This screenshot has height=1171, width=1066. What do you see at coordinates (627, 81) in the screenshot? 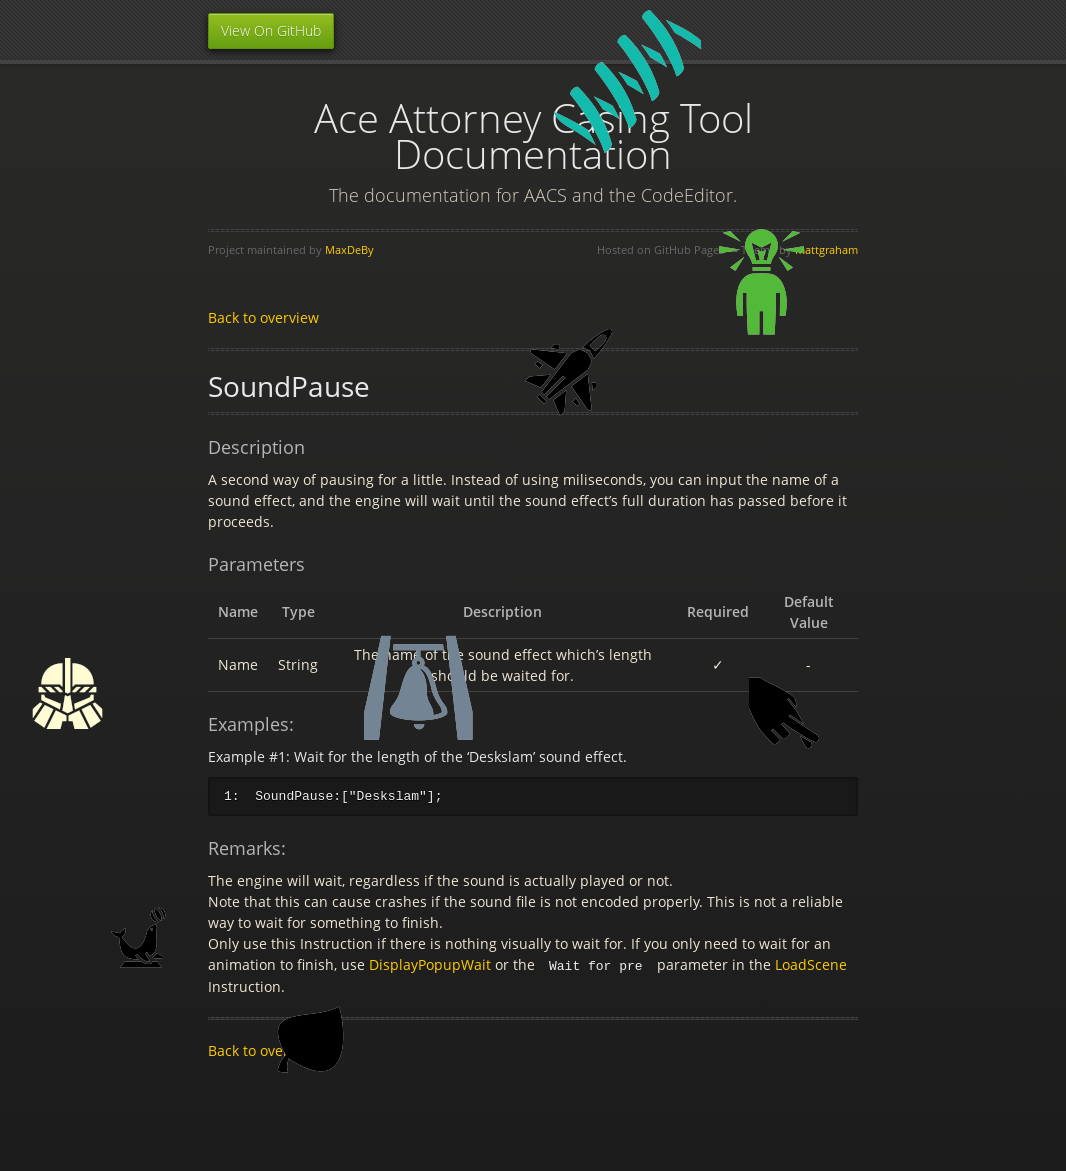
I see `indicates spring physics or bounce effect` at bounding box center [627, 81].